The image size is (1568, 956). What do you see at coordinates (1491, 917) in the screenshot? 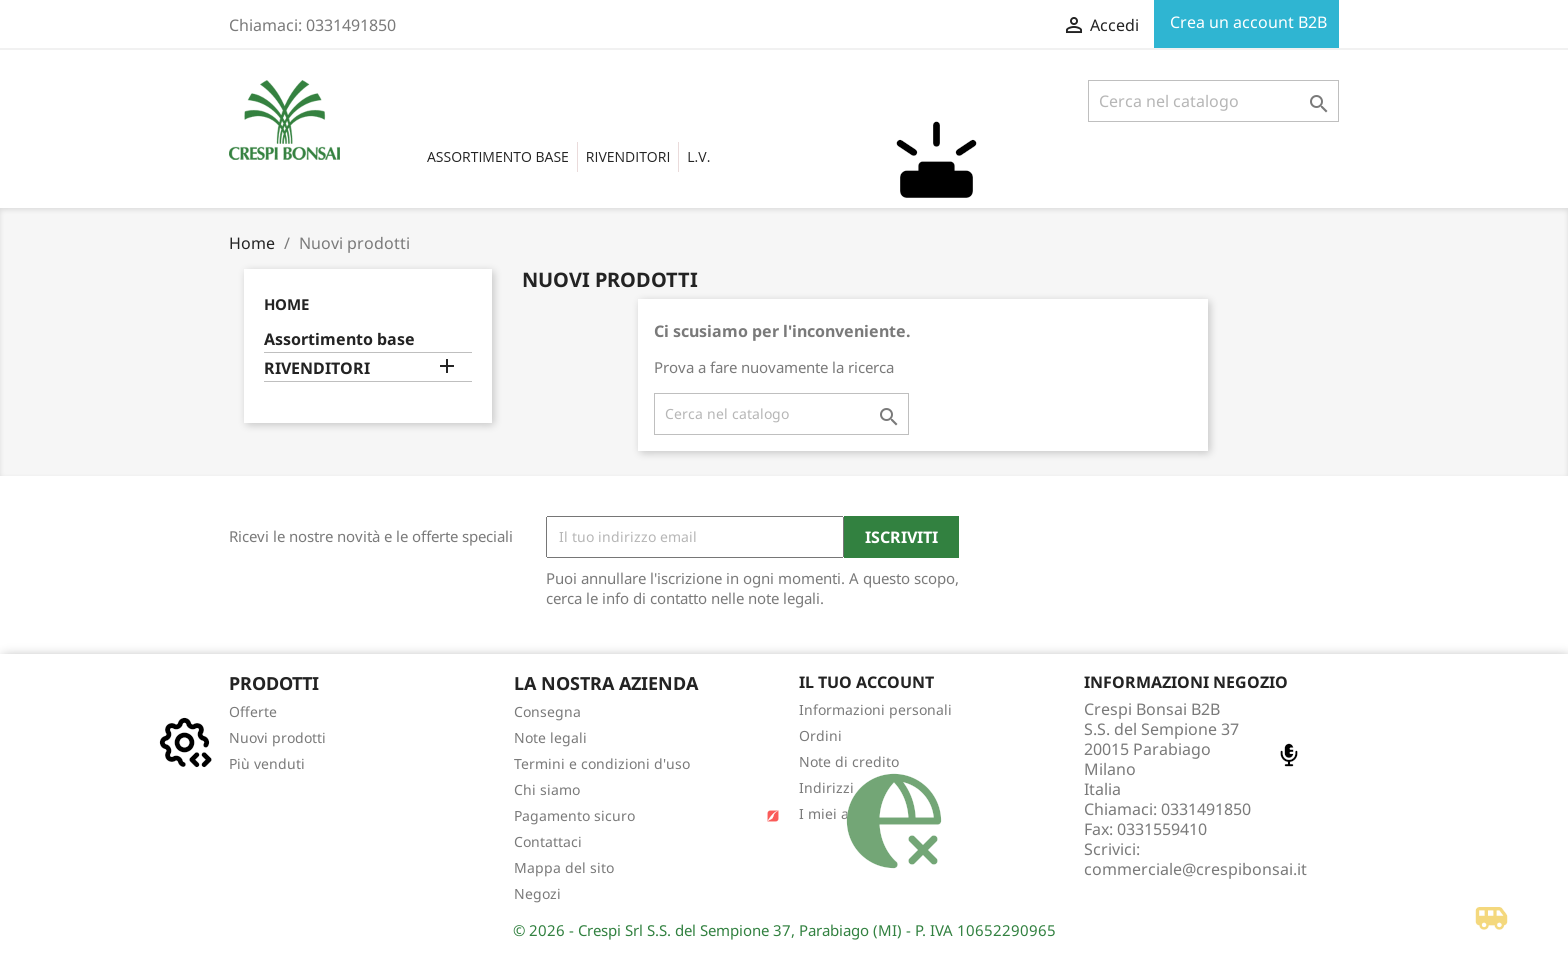
I see `access shuttle or transportation services` at bounding box center [1491, 917].